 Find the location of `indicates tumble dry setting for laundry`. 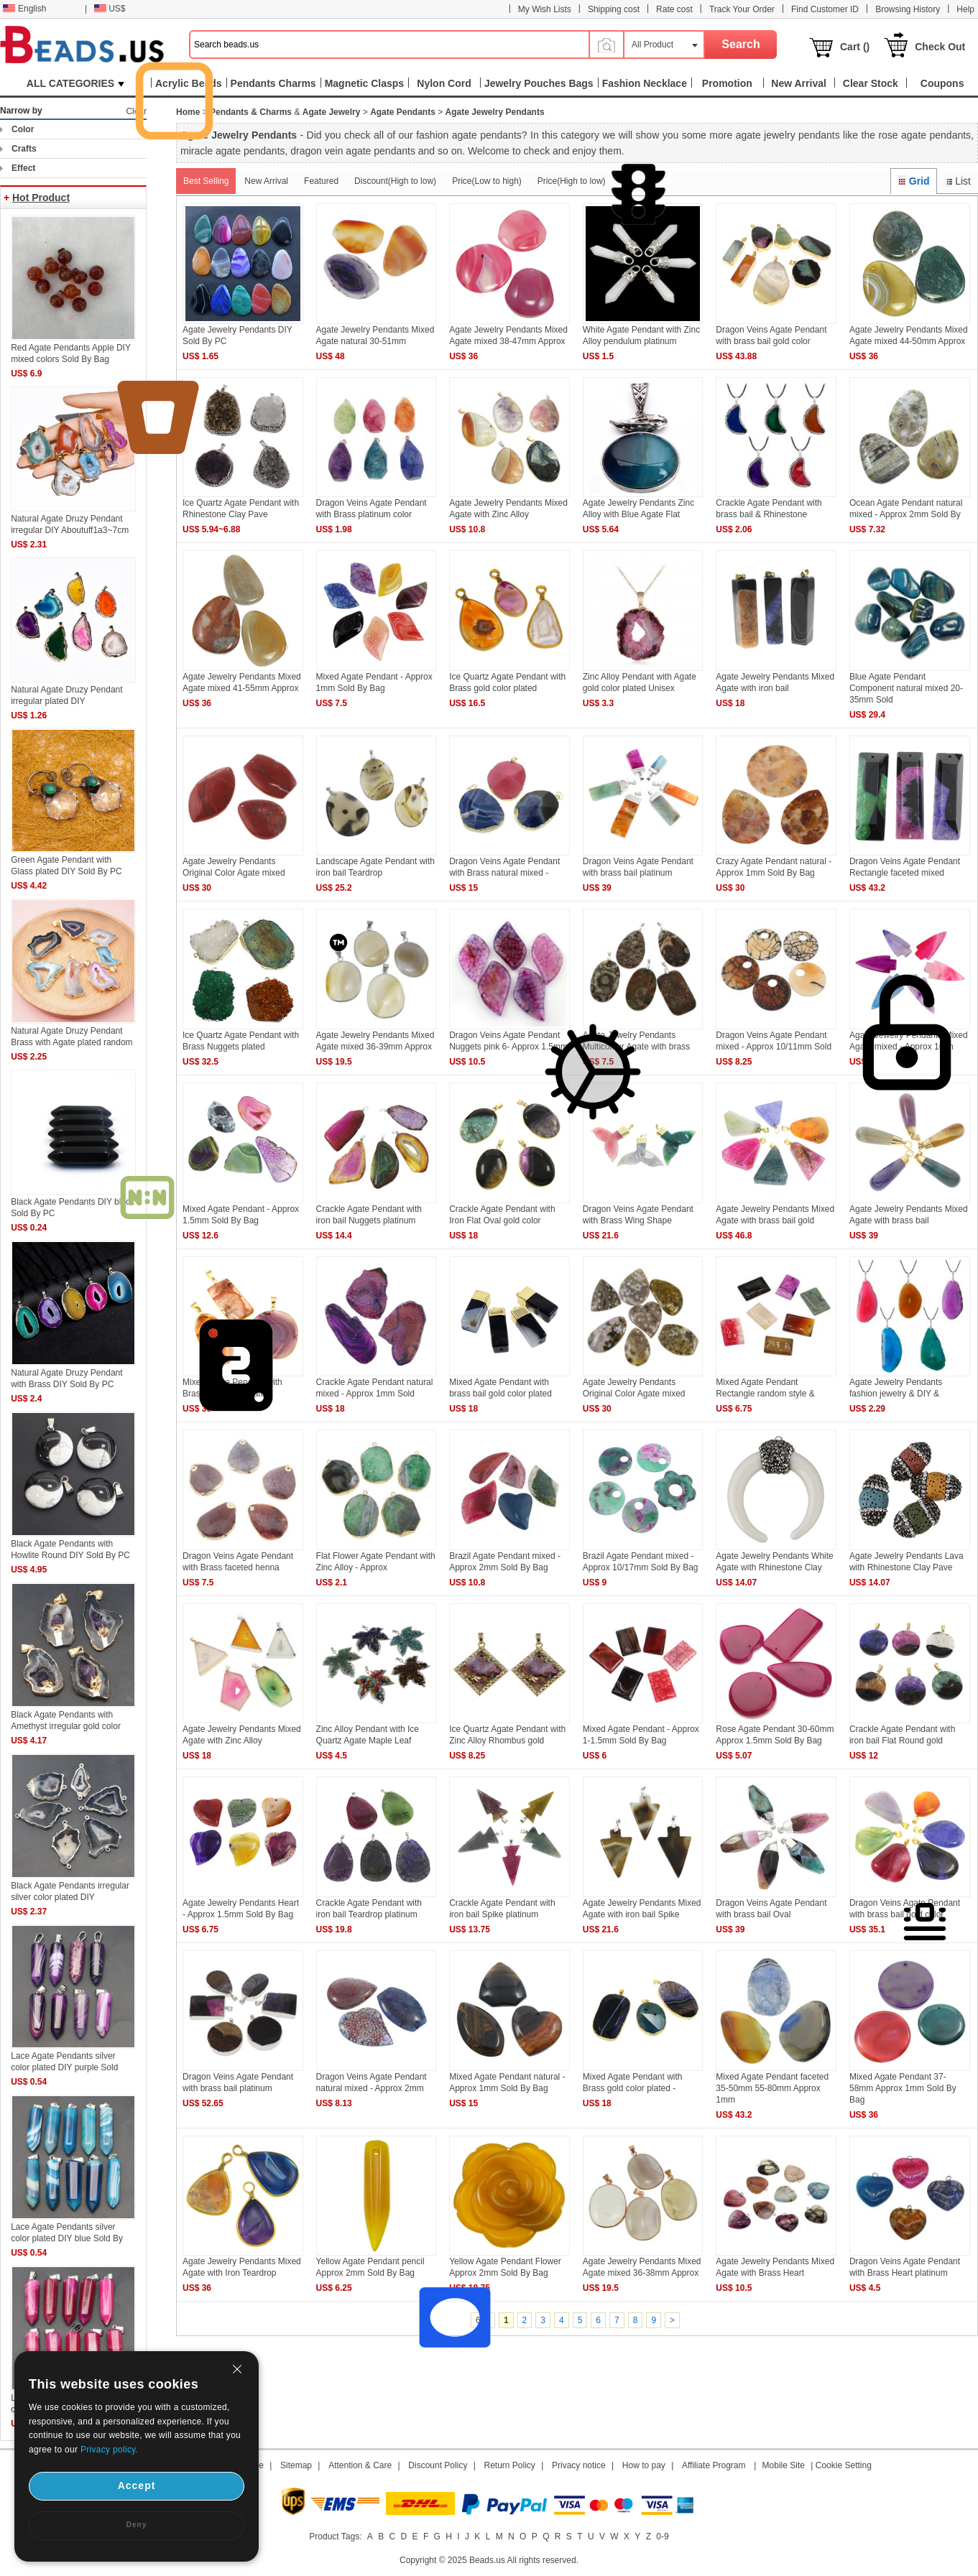

indicates tumble dry setting for laundry is located at coordinates (174, 101).